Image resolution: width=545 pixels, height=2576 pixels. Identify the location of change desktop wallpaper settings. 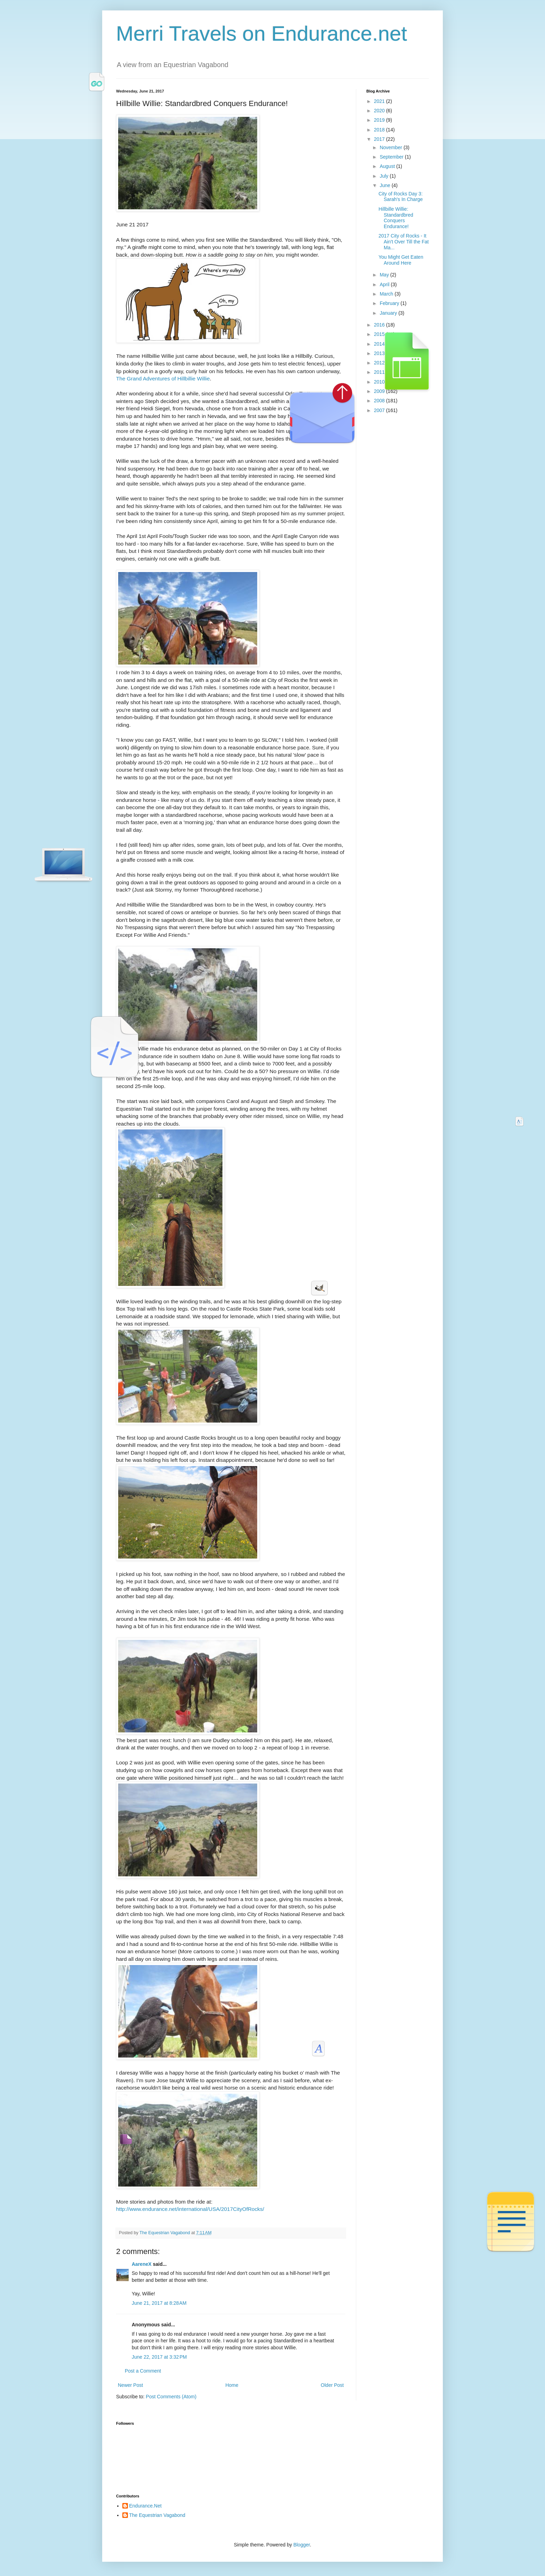
(126, 2139).